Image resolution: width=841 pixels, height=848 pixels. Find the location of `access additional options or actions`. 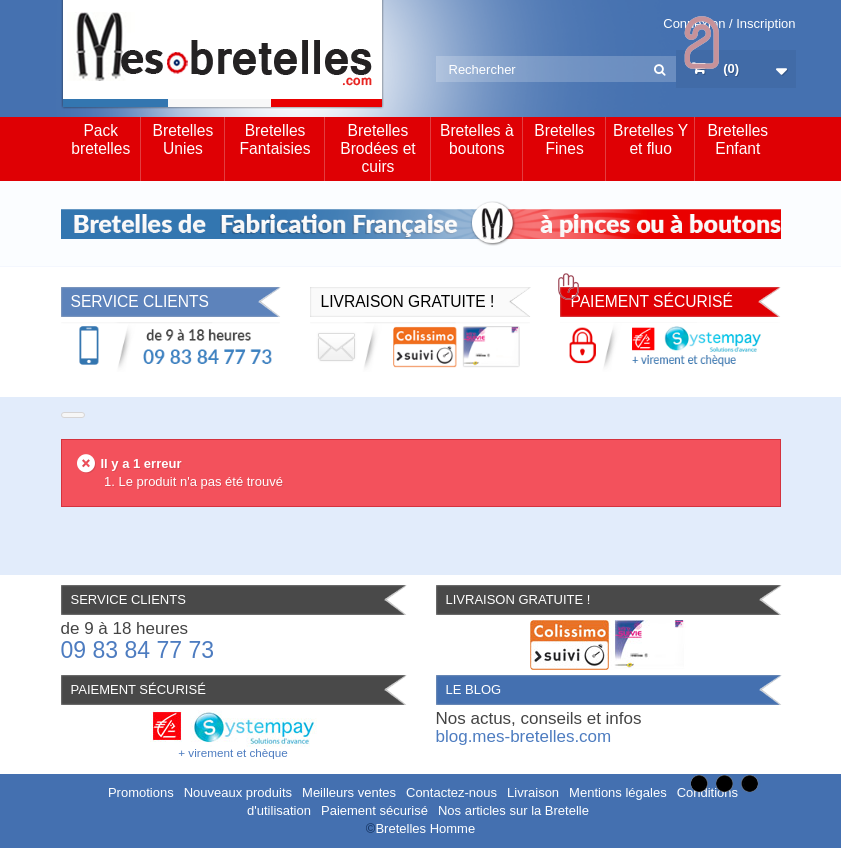

access additional options or actions is located at coordinates (724, 783).